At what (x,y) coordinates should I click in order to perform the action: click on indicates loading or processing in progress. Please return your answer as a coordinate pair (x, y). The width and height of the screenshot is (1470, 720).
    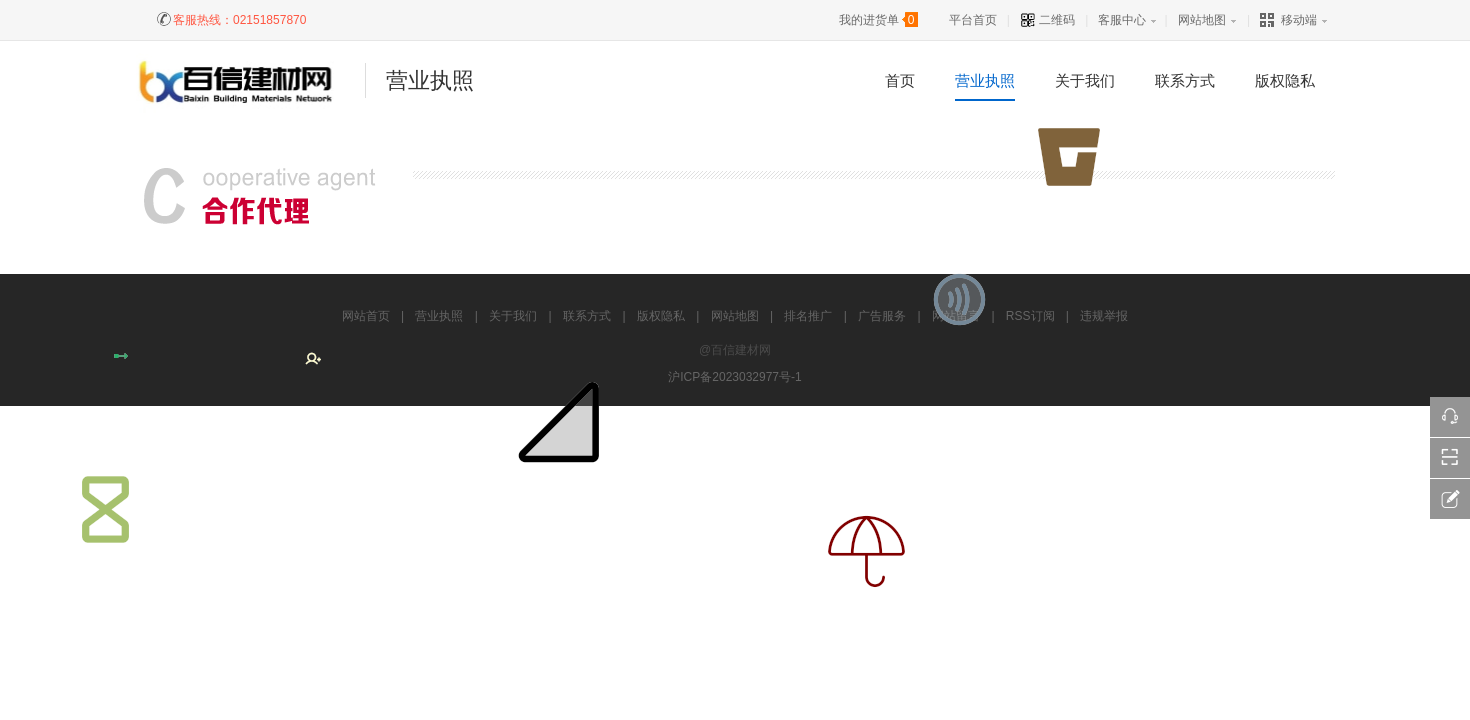
    Looking at the image, I should click on (105, 509).